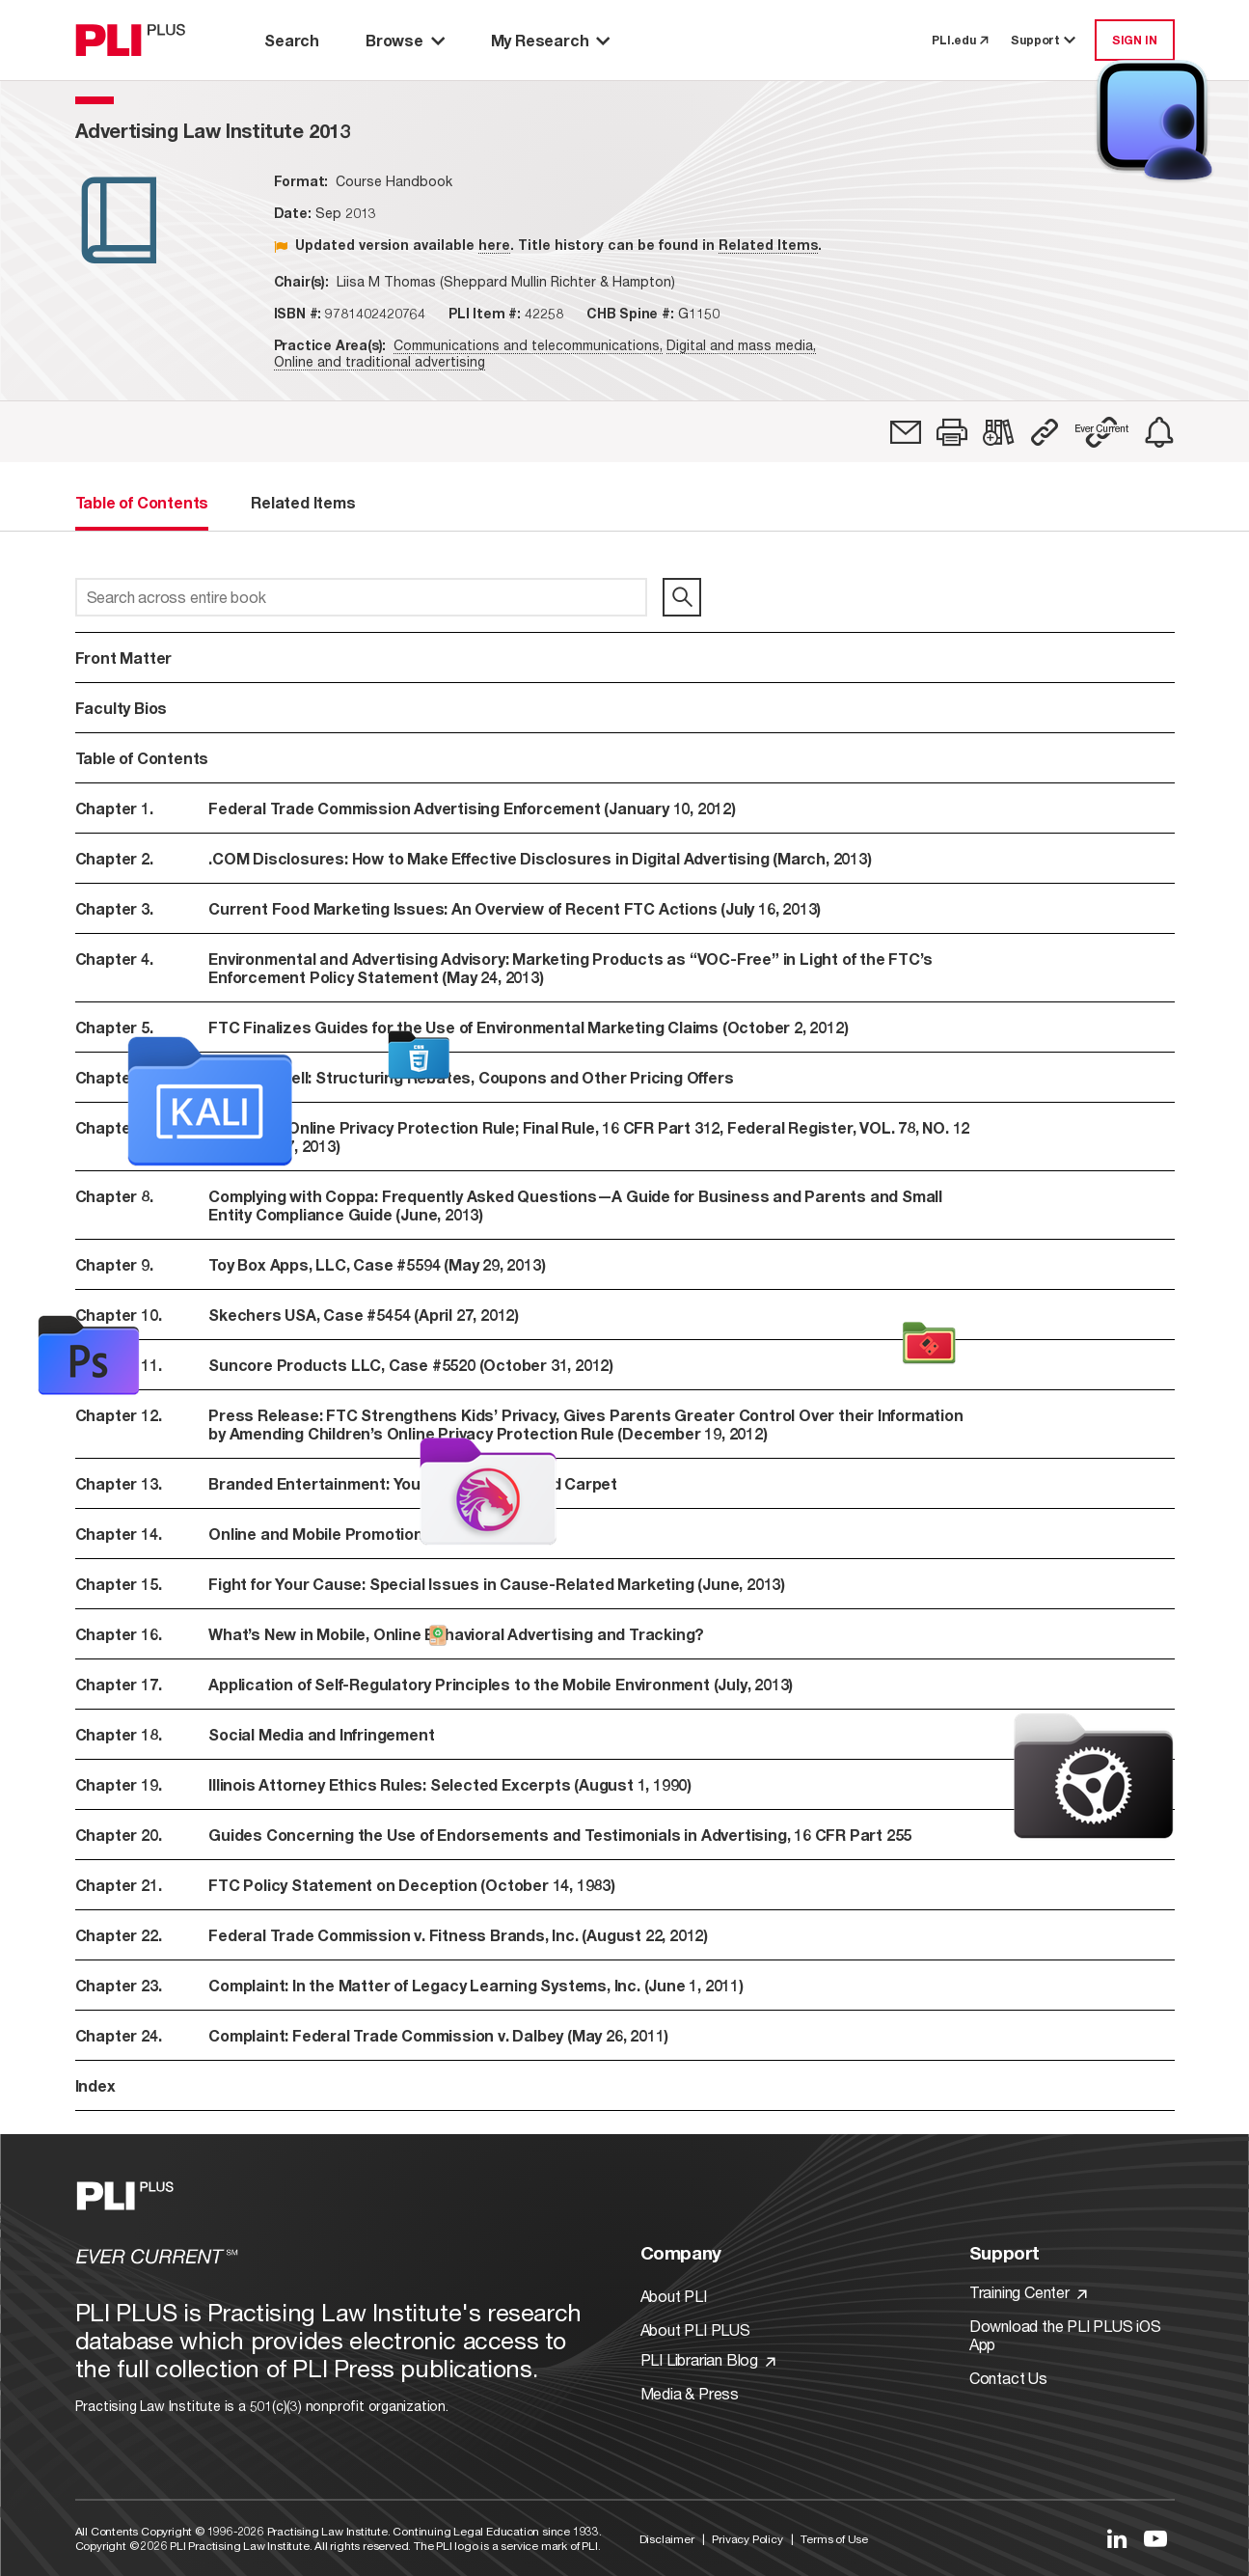  I want to click on start or join a screen sharing session, so click(1152, 115).